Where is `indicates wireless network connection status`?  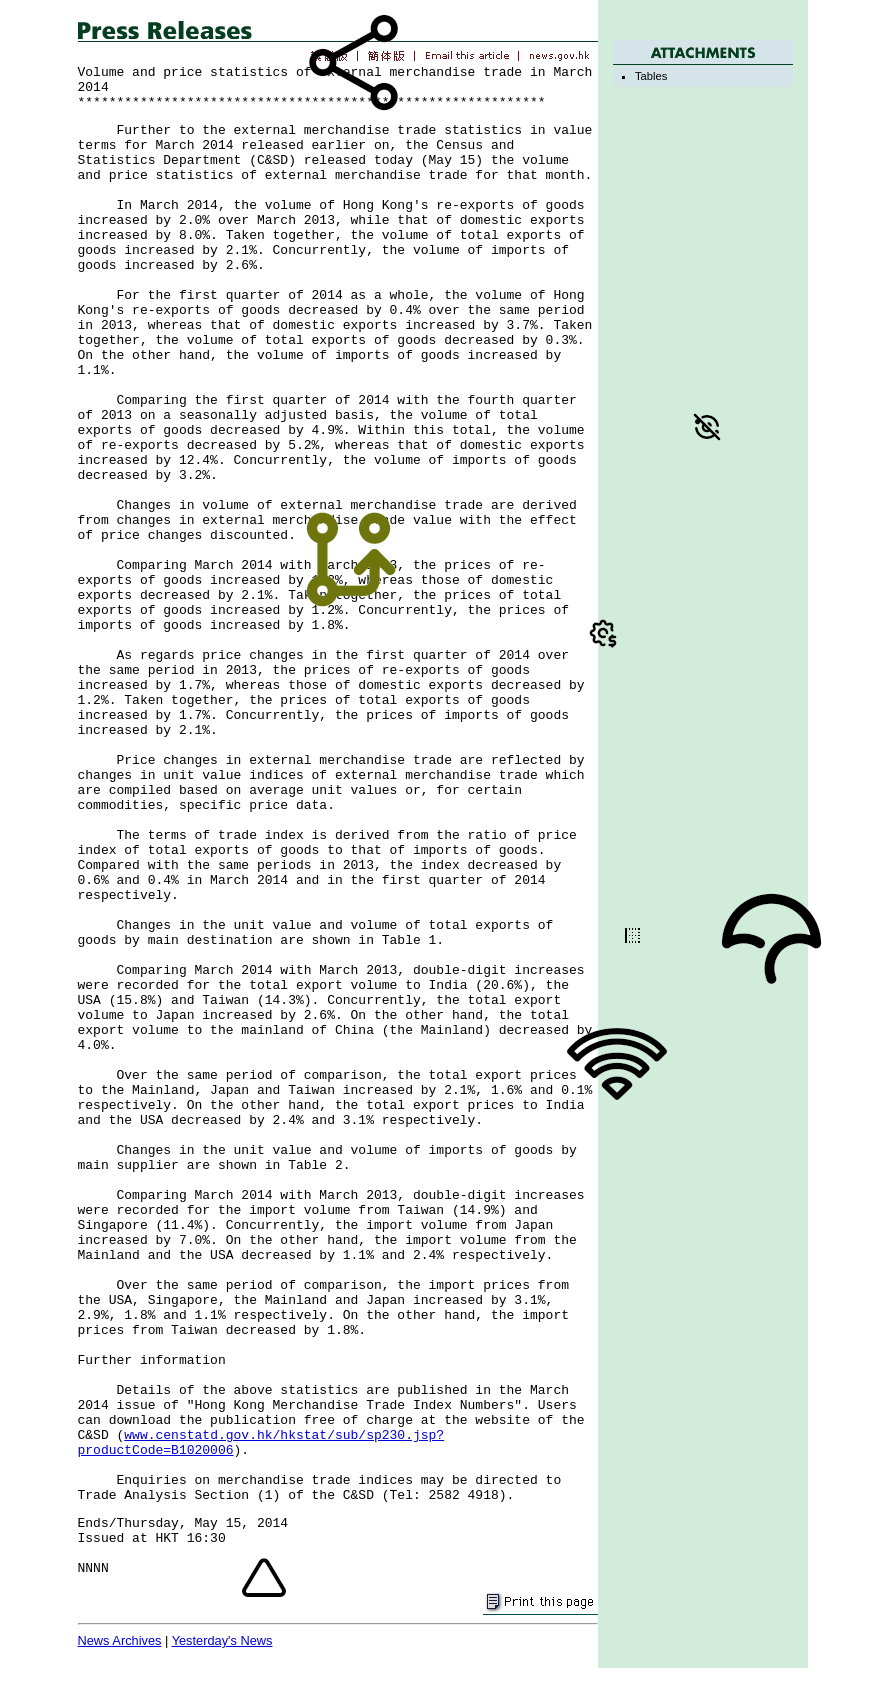 indicates wireless network connection status is located at coordinates (617, 1064).